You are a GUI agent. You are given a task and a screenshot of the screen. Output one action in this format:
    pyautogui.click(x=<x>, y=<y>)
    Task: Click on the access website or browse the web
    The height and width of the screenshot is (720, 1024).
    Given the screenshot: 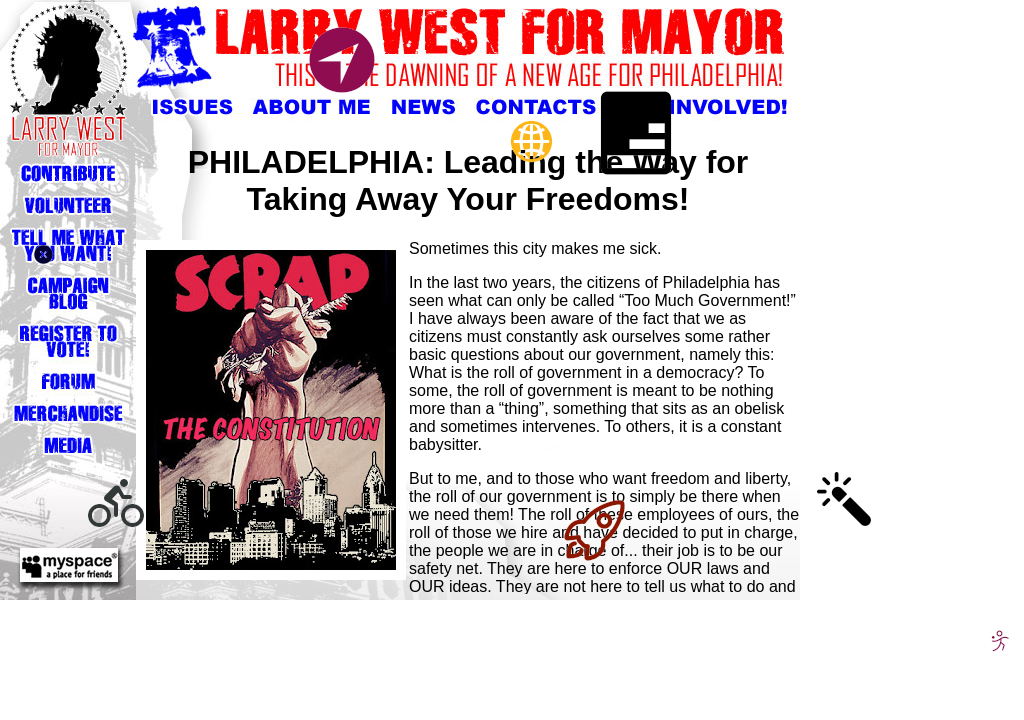 What is the action you would take?
    pyautogui.click(x=531, y=141)
    